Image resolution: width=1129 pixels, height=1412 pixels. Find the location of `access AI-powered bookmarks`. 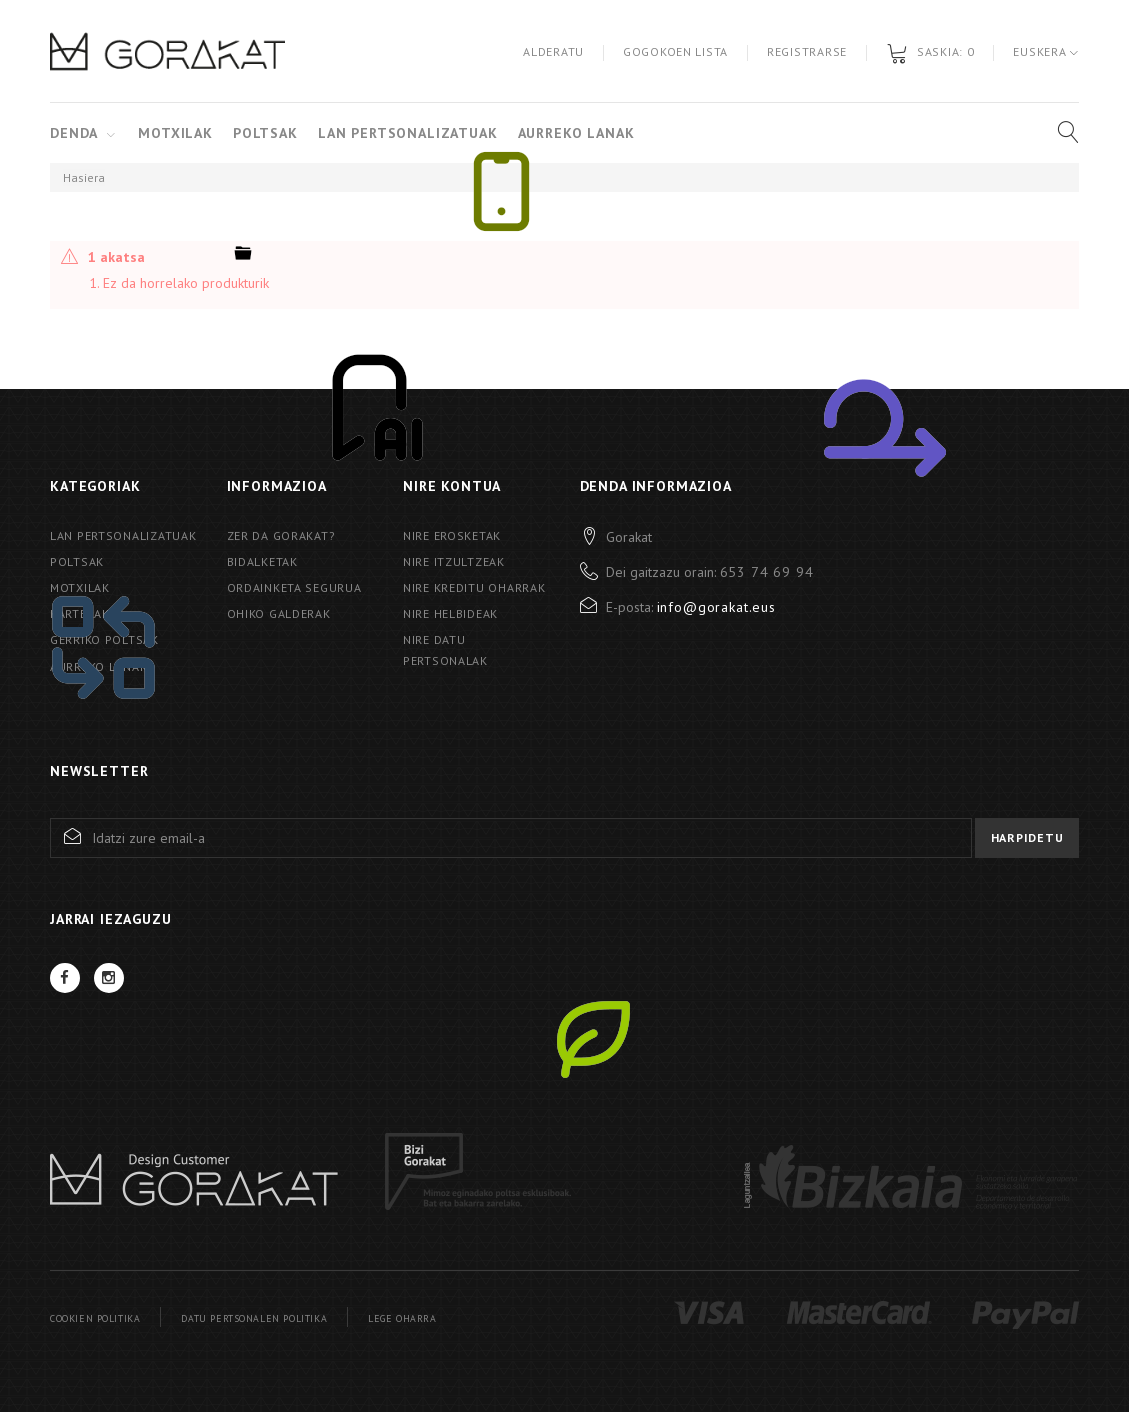

access AI-powered bookmarks is located at coordinates (369, 407).